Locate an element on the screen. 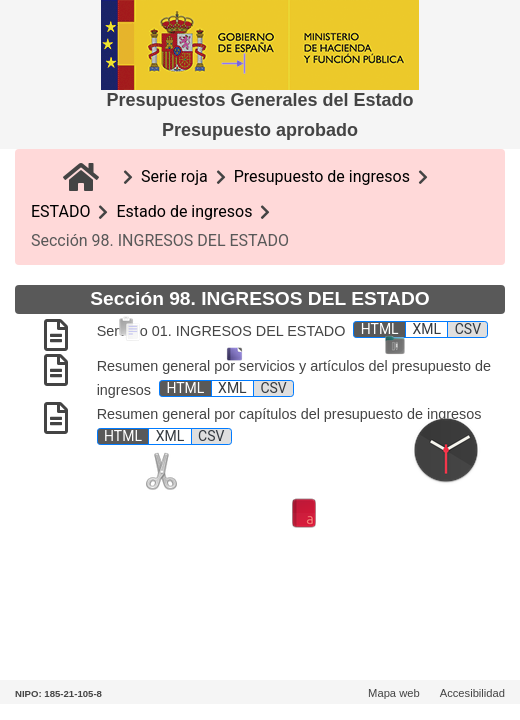  cut selected content to clipboard is located at coordinates (161, 471).